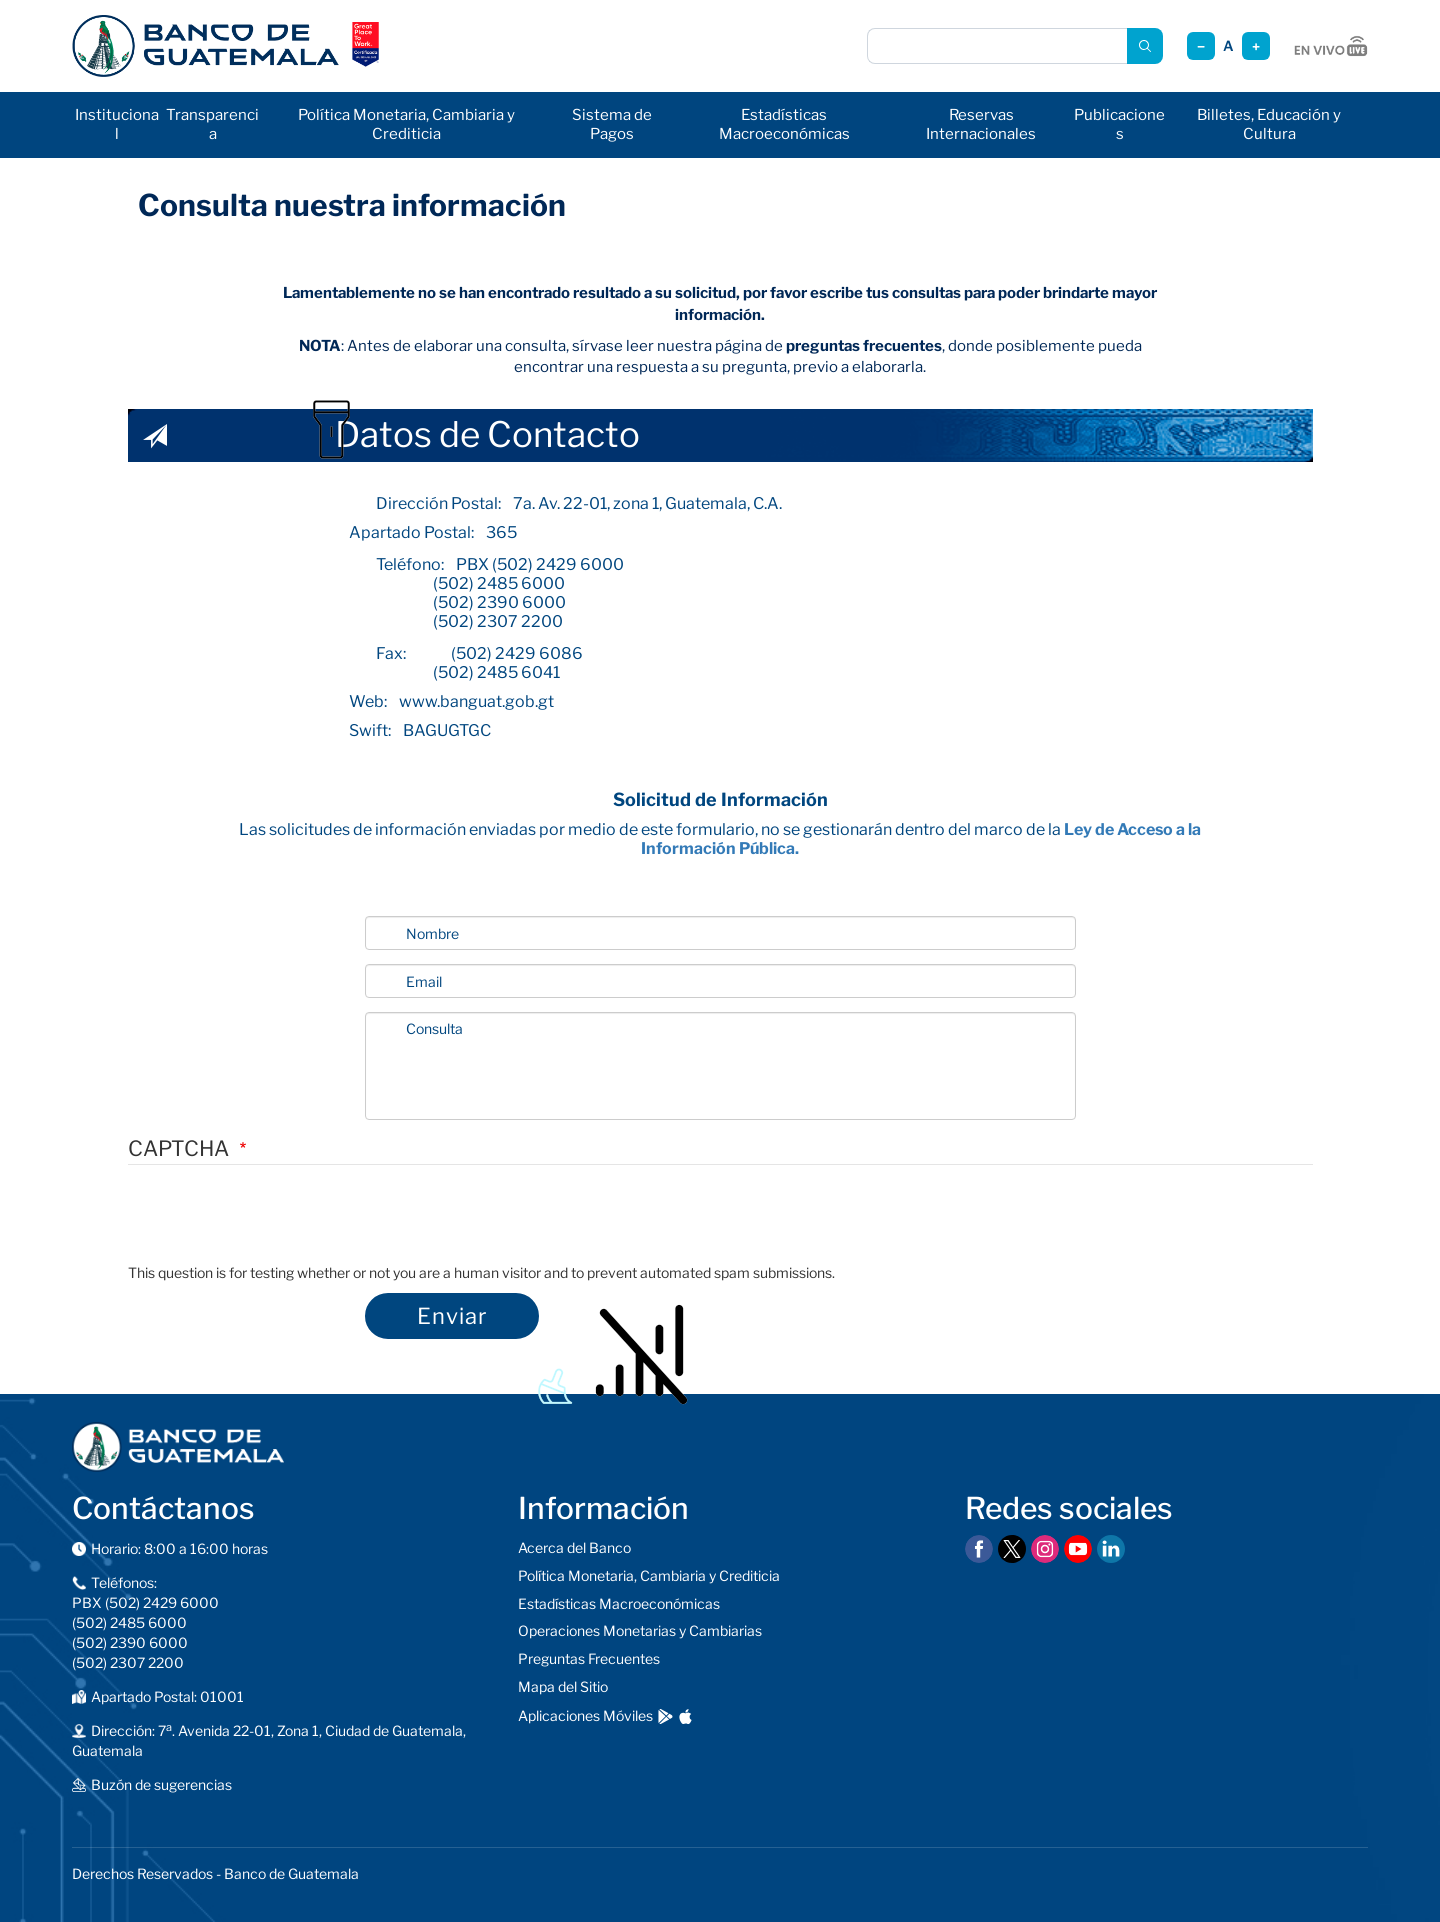 Image resolution: width=1440 pixels, height=1922 pixels. I want to click on clear or clean up data, so click(554, 1387).